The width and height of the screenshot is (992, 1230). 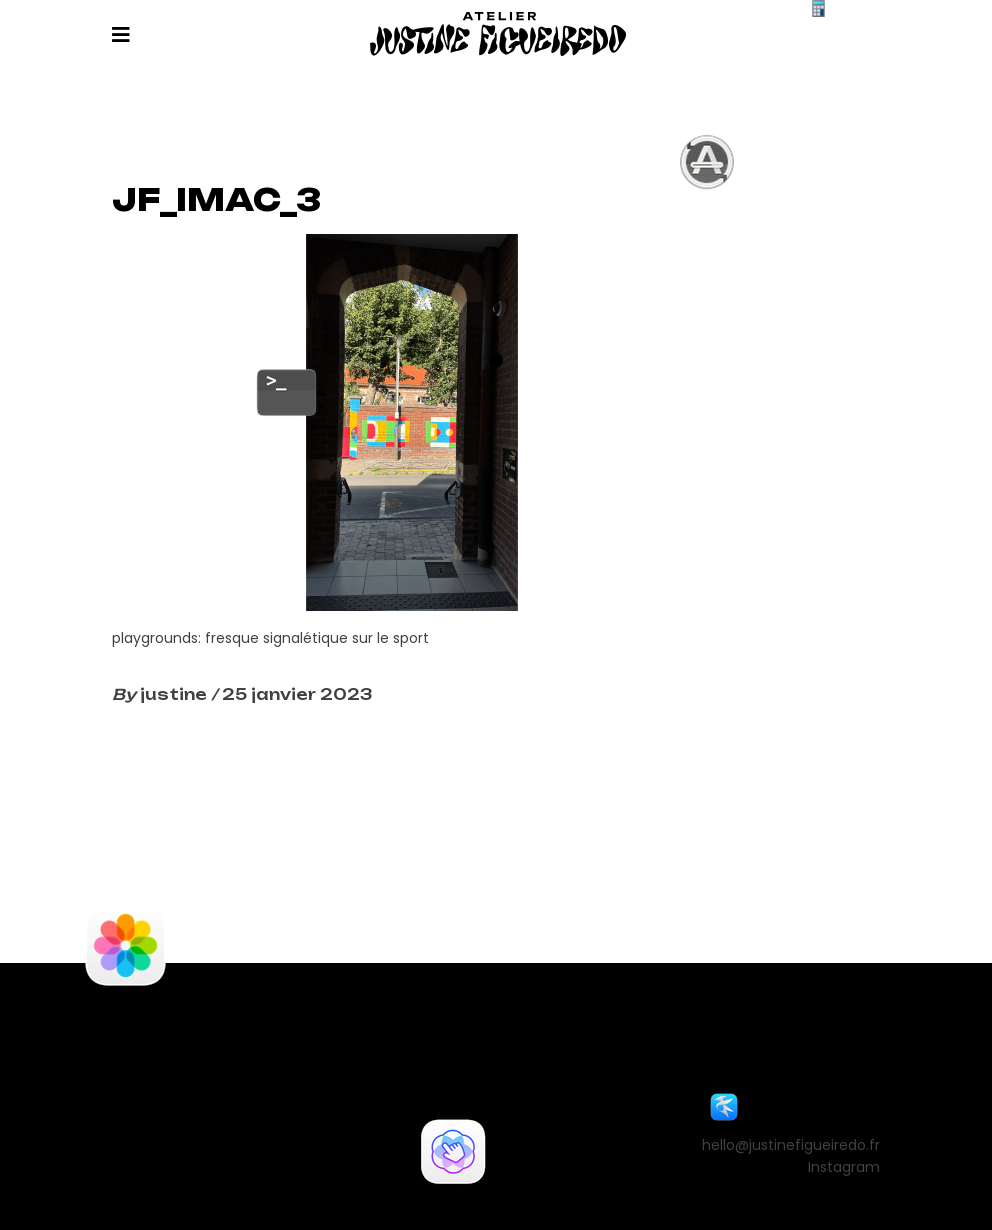 What do you see at coordinates (451, 1152) in the screenshot?
I see `open Gluon Scene Builder application` at bounding box center [451, 1152].